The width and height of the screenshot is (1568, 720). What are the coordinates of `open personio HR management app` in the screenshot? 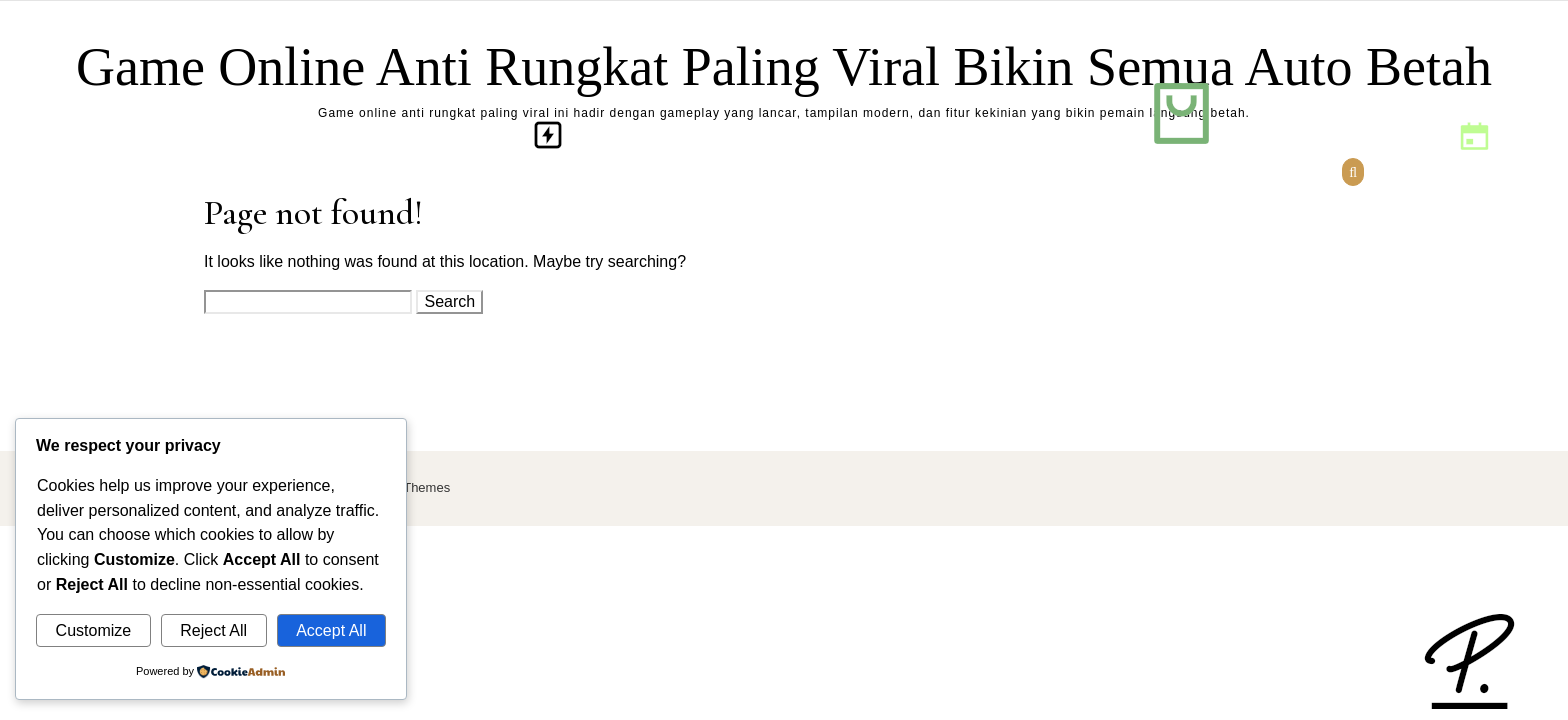 It's located at (1469, 661).